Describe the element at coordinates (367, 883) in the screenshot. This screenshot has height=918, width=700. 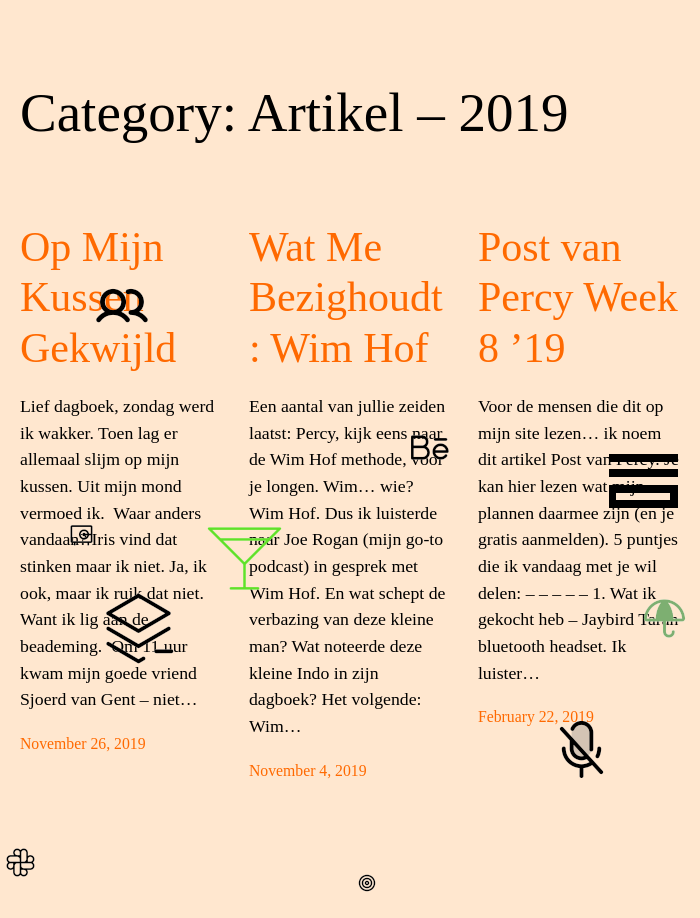
I see `set a goal or target` at that location.